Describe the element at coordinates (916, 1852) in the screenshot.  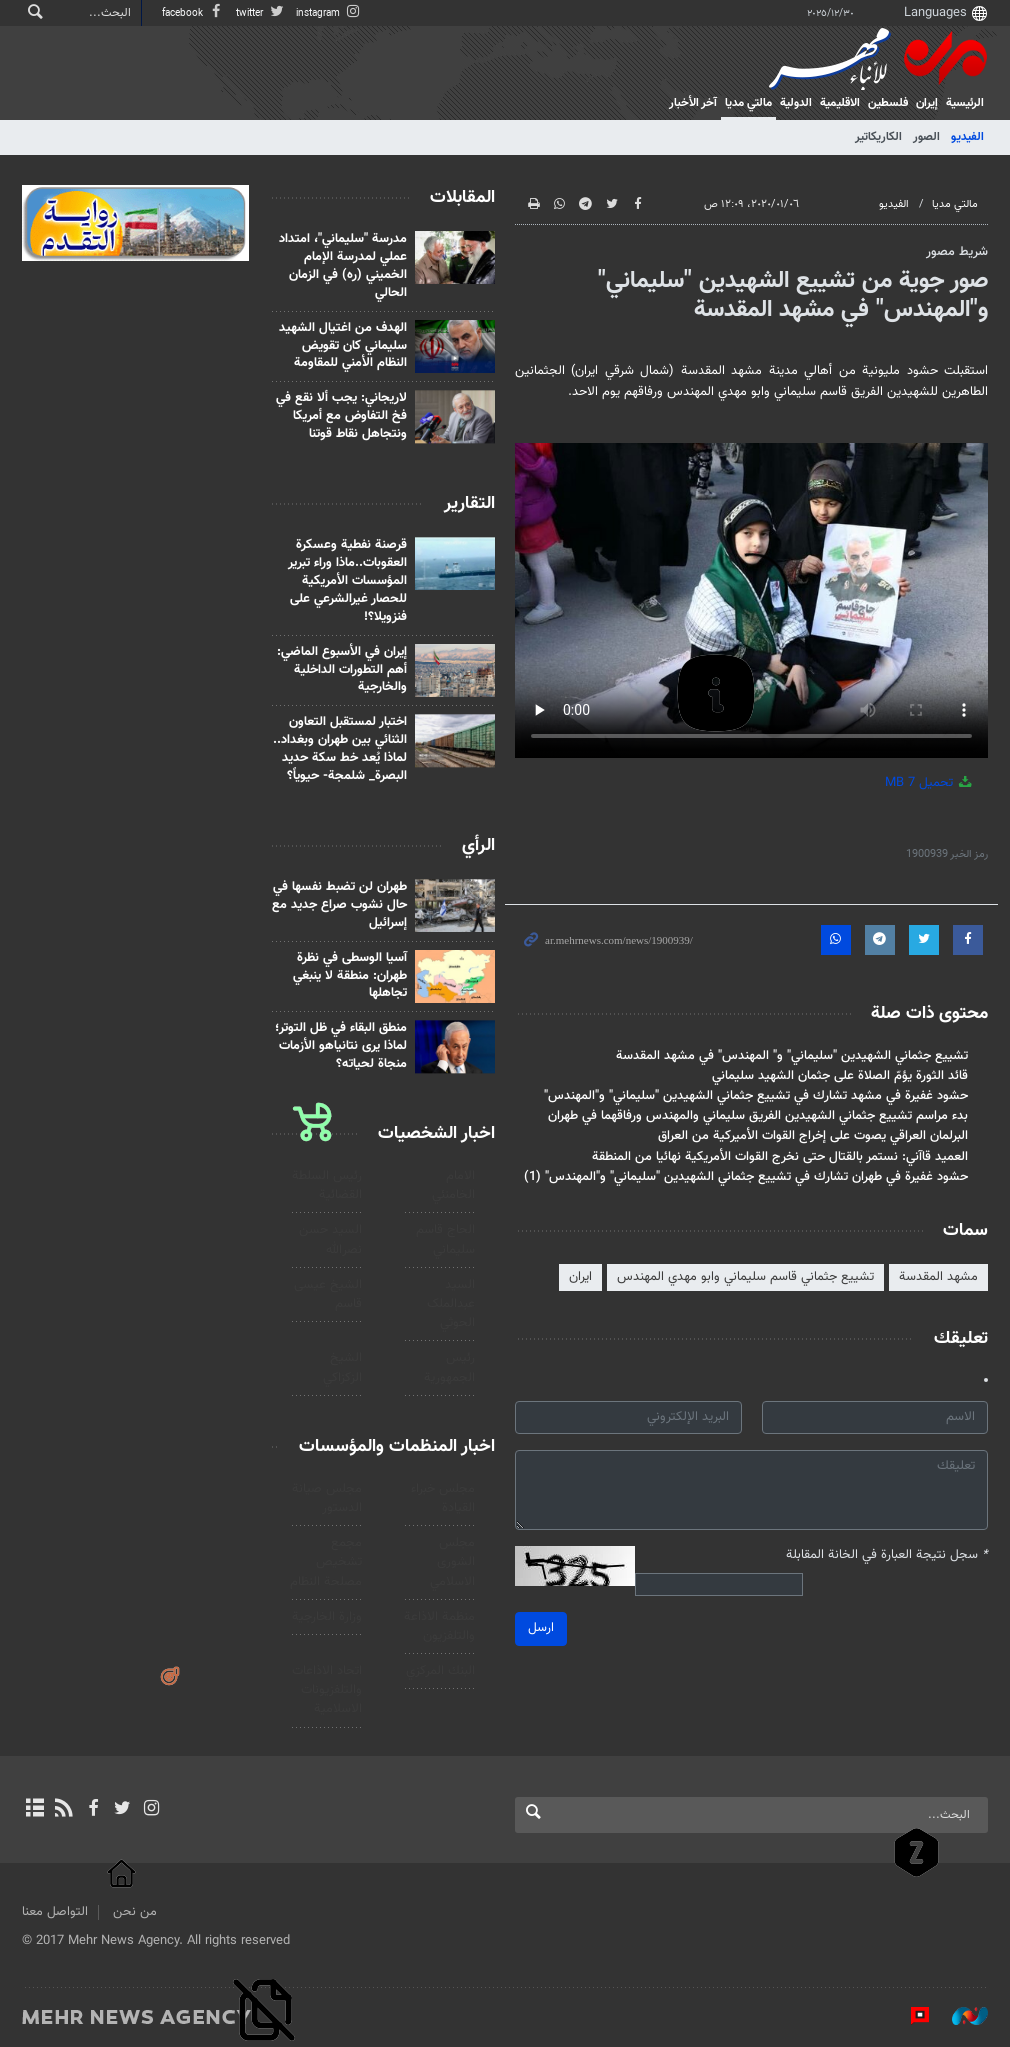
I see `access z-branded app or service` at that location.